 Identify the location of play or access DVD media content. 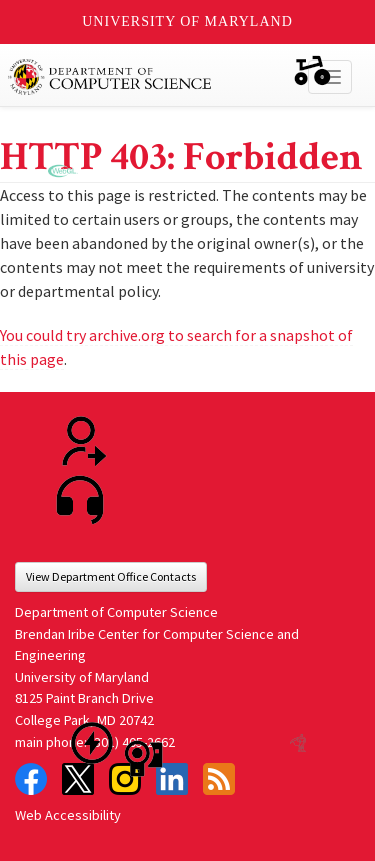
(92, 743).